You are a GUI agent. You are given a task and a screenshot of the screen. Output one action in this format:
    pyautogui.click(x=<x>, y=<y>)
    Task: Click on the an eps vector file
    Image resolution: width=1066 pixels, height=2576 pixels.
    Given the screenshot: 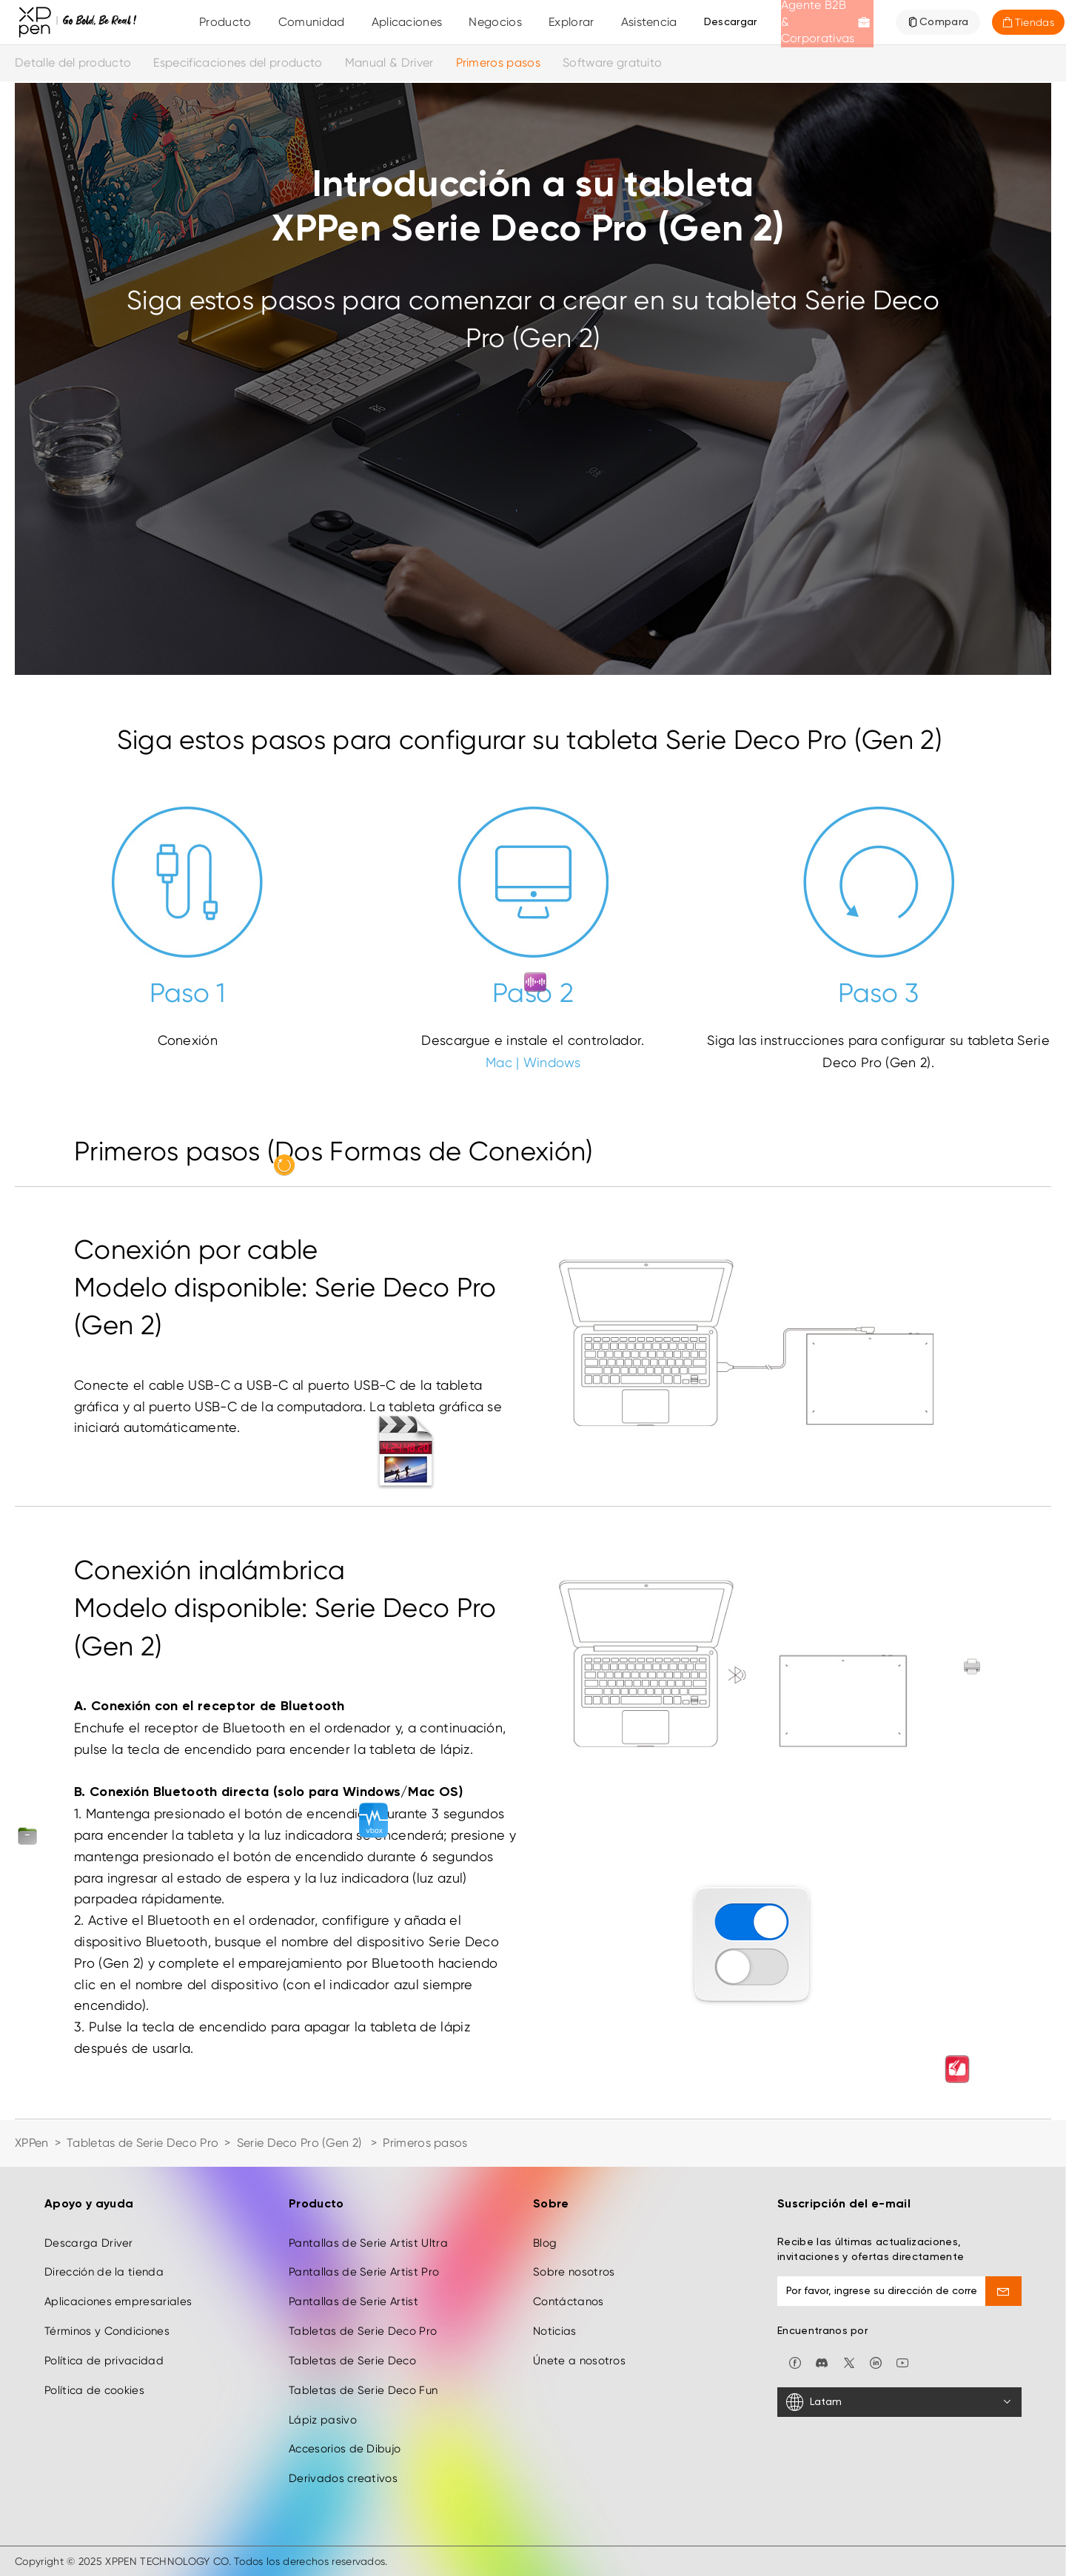 What is the action you would take?
    pyautogui.click(x=957, y=2069)
    